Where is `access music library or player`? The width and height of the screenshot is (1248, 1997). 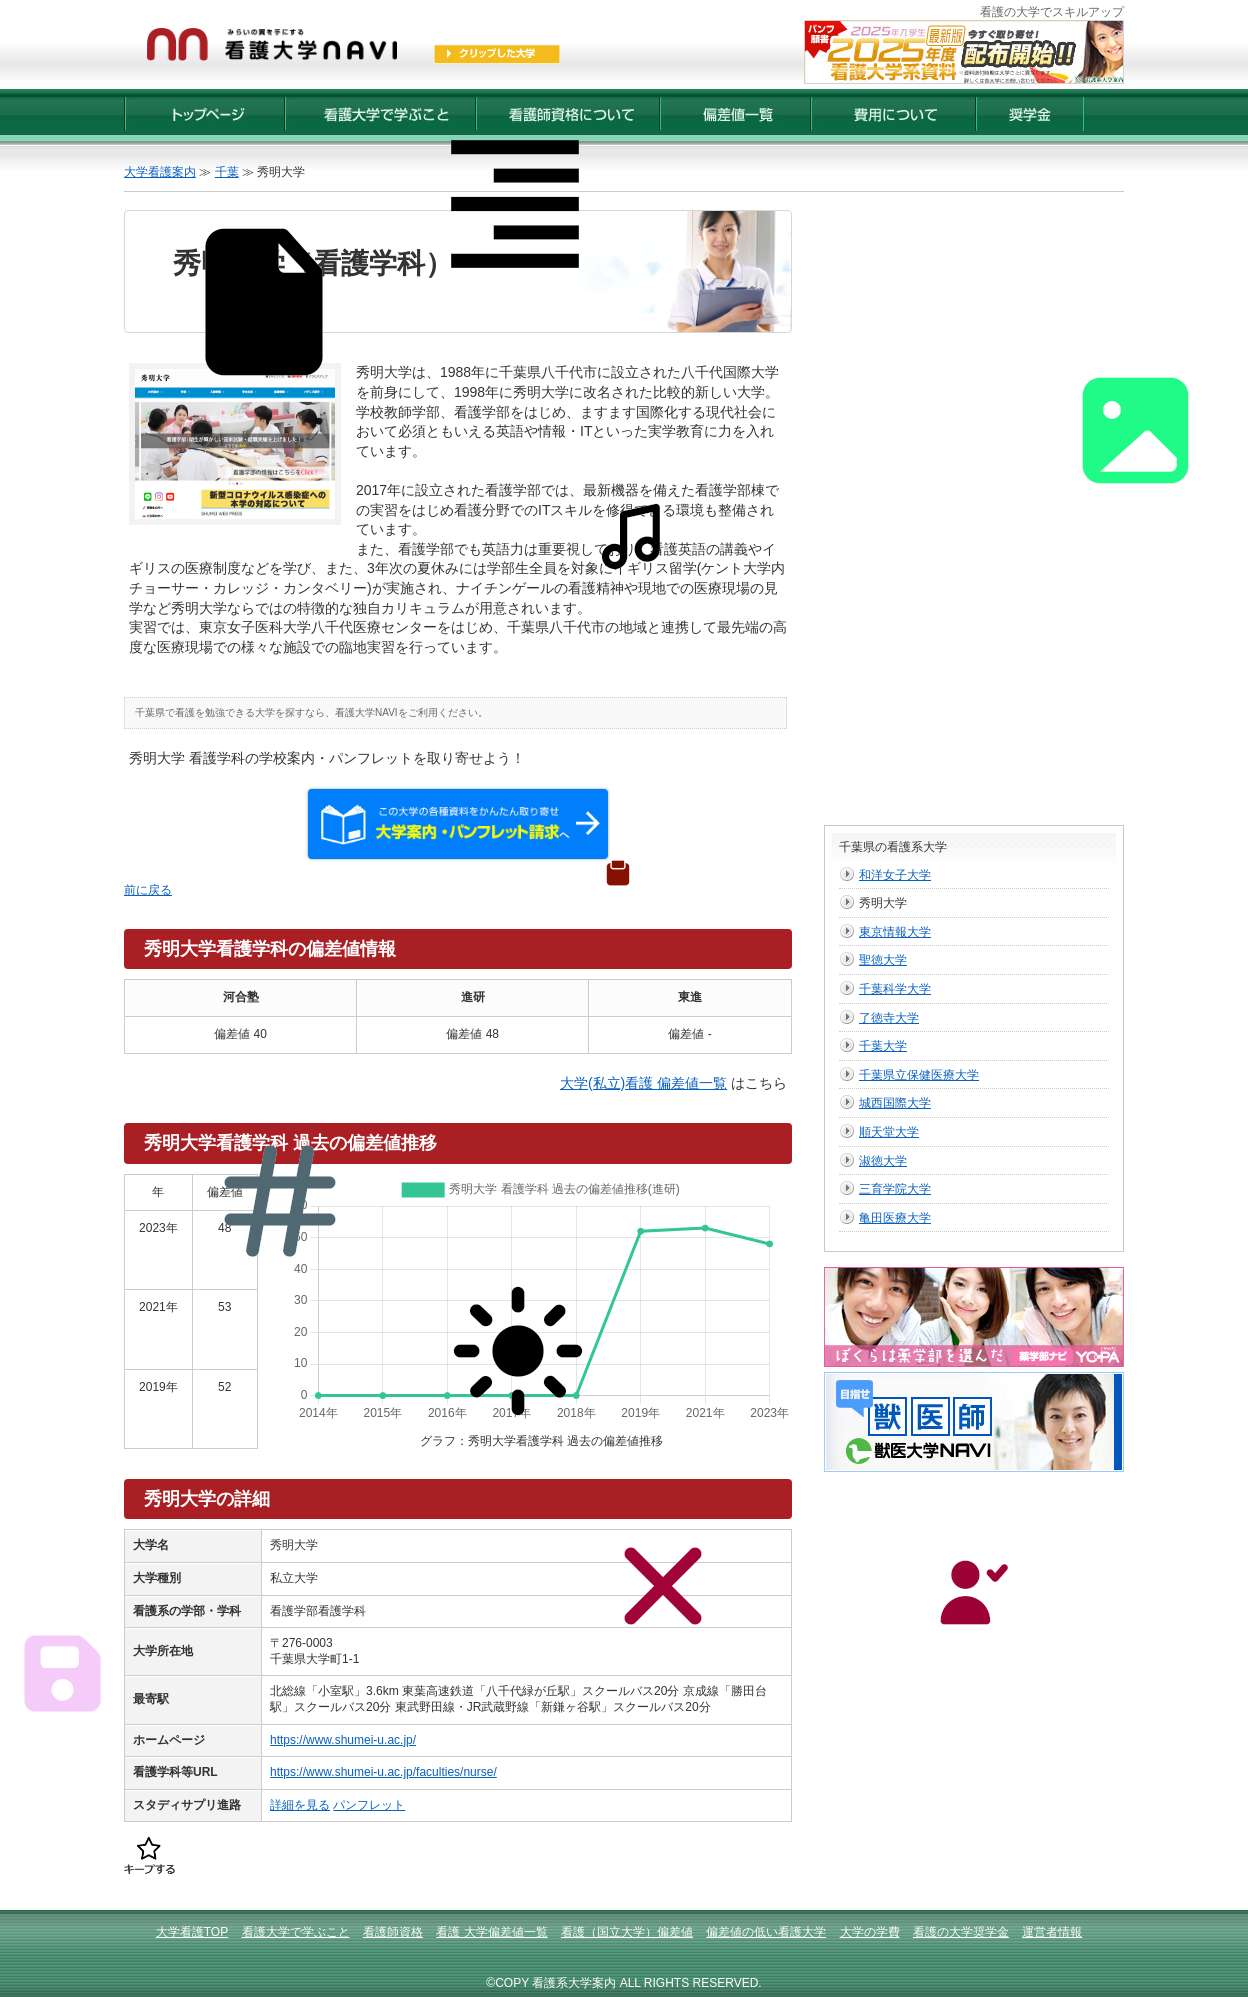 access music library or player is located at coordinates (634, 536).